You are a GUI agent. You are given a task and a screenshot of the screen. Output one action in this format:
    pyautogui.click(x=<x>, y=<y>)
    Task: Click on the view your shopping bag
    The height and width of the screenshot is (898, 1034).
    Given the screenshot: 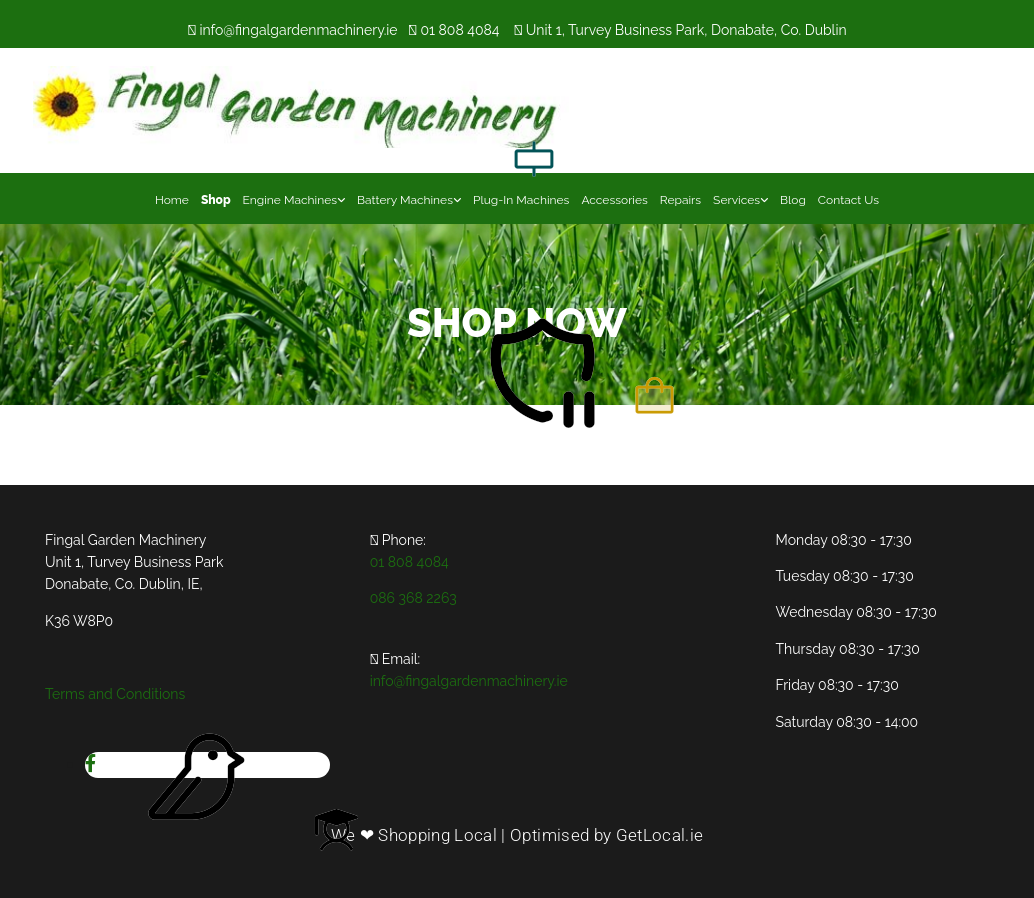 What is the action you would take?
    pyautogui.click(x=654, y=397)
    